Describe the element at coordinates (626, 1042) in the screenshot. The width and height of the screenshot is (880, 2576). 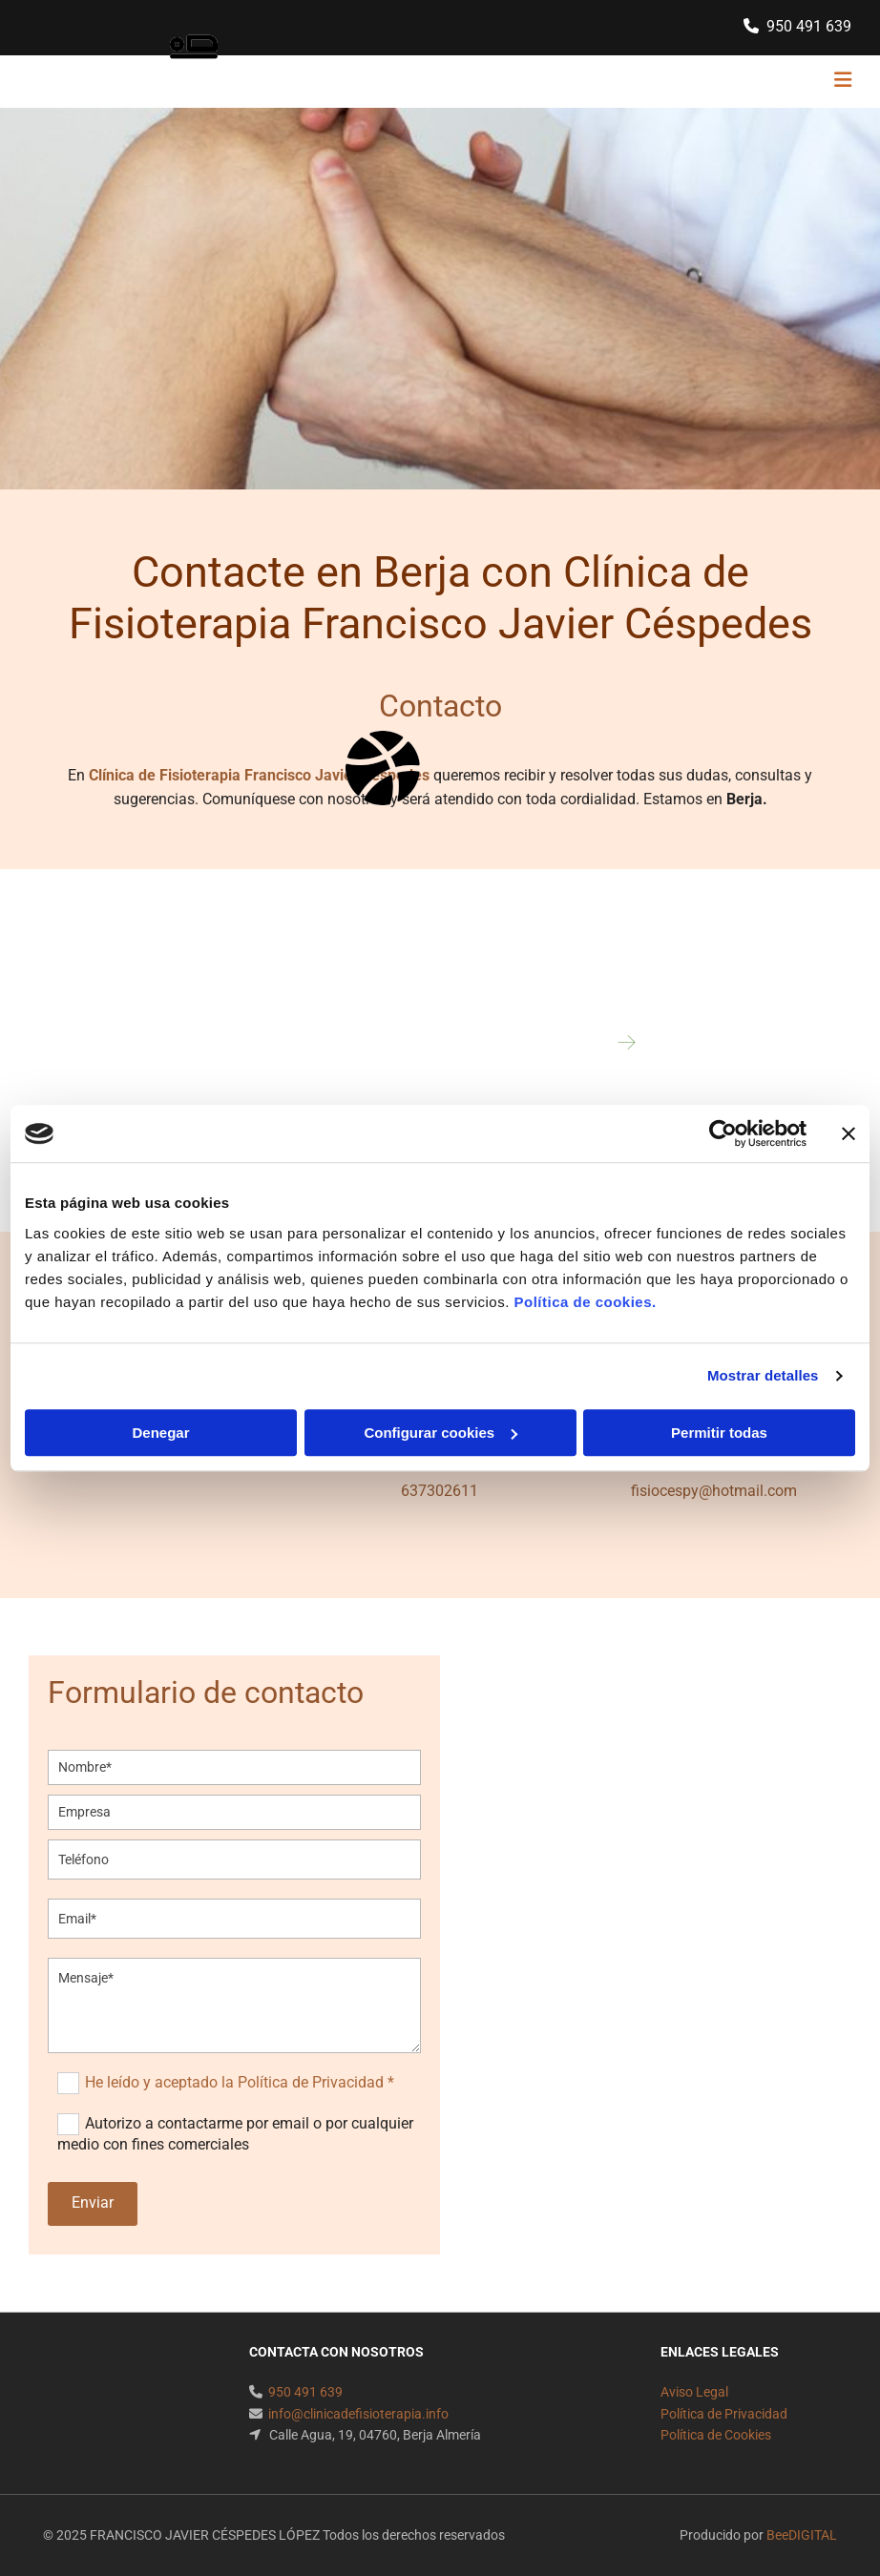
I see `navigate to the next item or page` at that location.